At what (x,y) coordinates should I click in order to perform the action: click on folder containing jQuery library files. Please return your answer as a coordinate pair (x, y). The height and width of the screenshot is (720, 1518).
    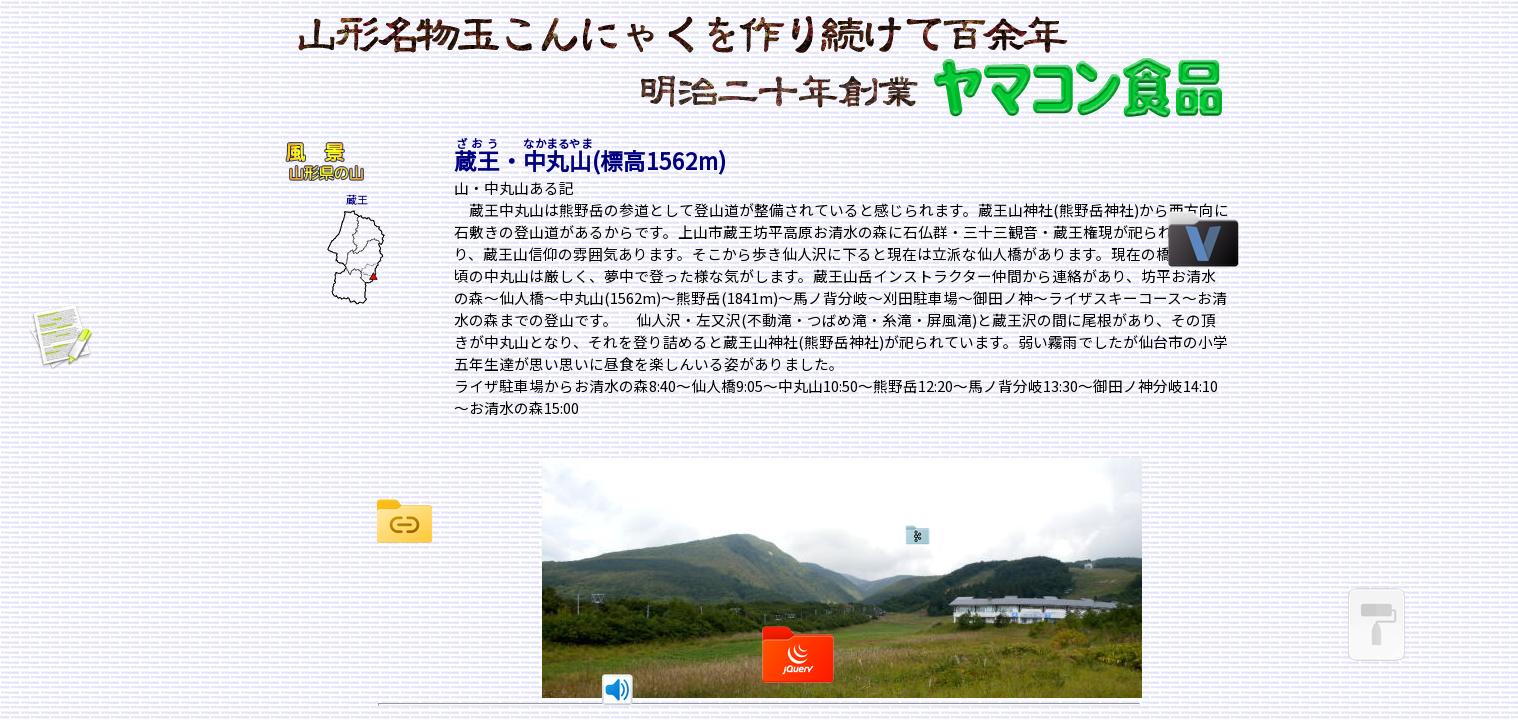
    Looking at the image, I should click on (797, 656).